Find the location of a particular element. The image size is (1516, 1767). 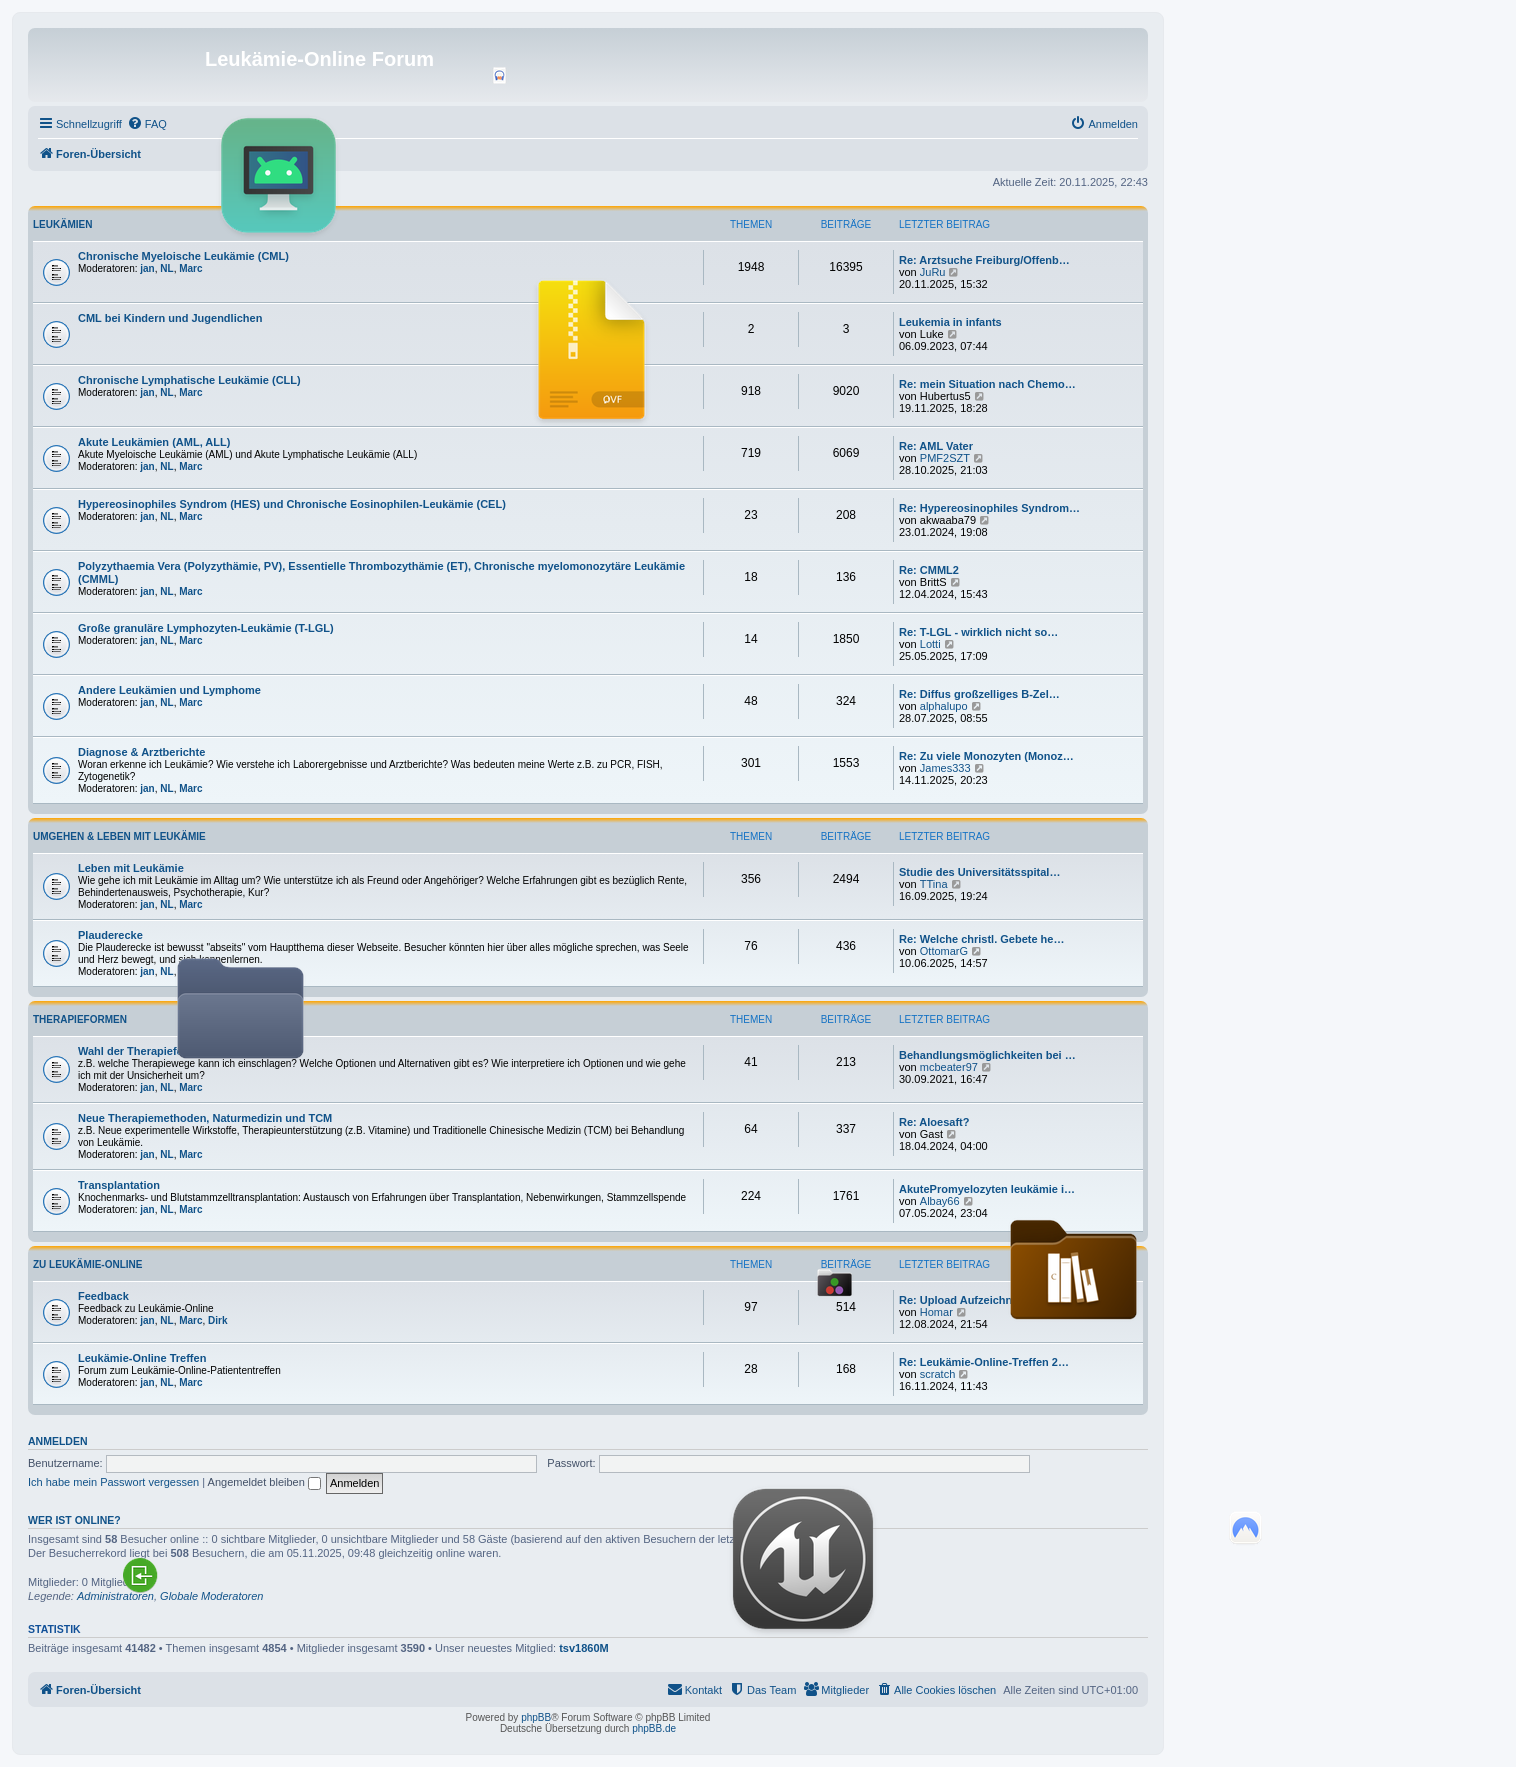

open nordvpn application is located at coordinates (1245, 1527).